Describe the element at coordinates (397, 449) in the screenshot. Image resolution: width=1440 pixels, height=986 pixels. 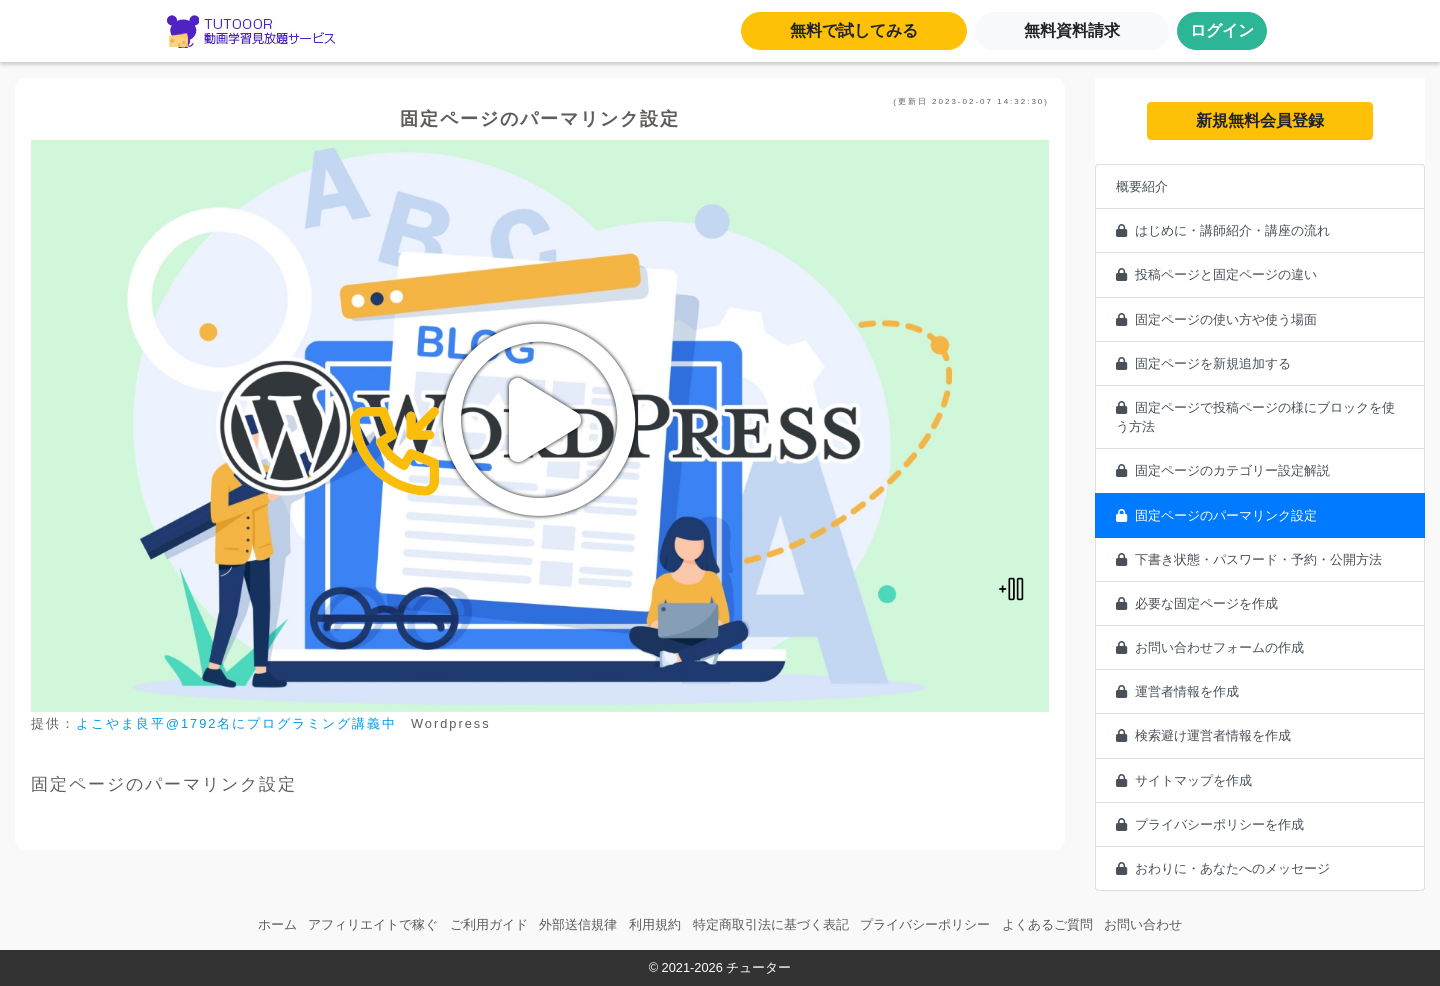
I see `incoming call notification` at that location.